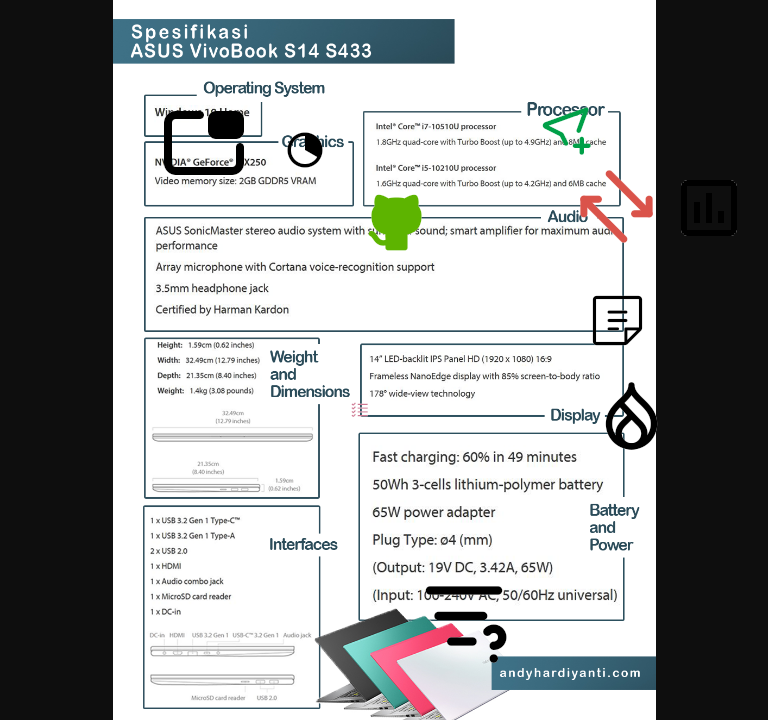 The image size is (768, 720). Describe the element at coordinates (617, 320) in the screenshot. I see `create a new note` at that location.